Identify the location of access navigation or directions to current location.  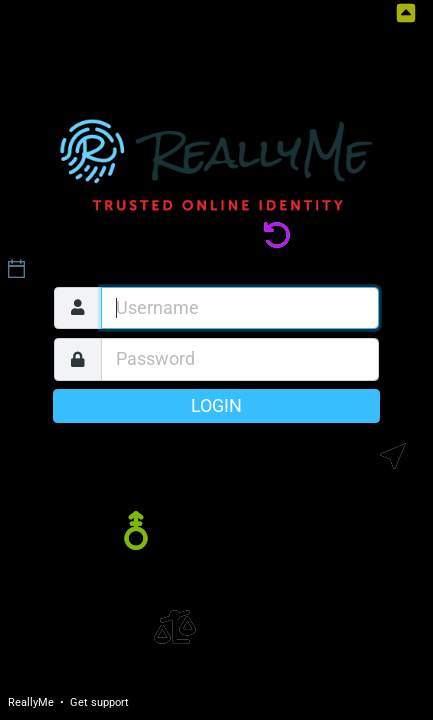
(393, 456).